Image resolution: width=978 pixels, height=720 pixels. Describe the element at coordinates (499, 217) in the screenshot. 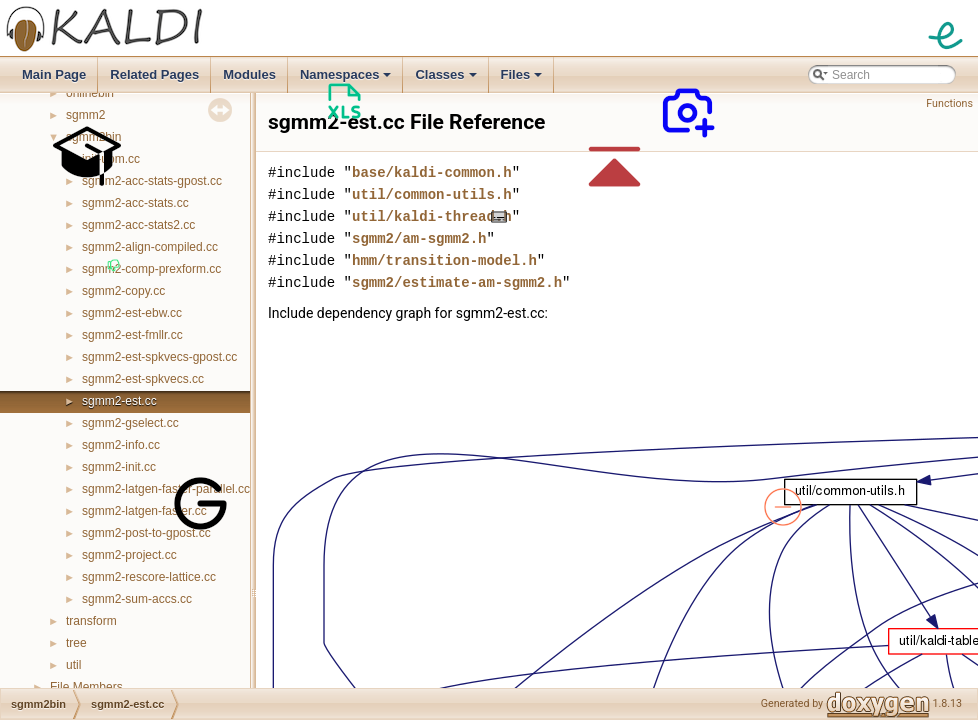

I see `enable subtitles or closed captions` at that location.